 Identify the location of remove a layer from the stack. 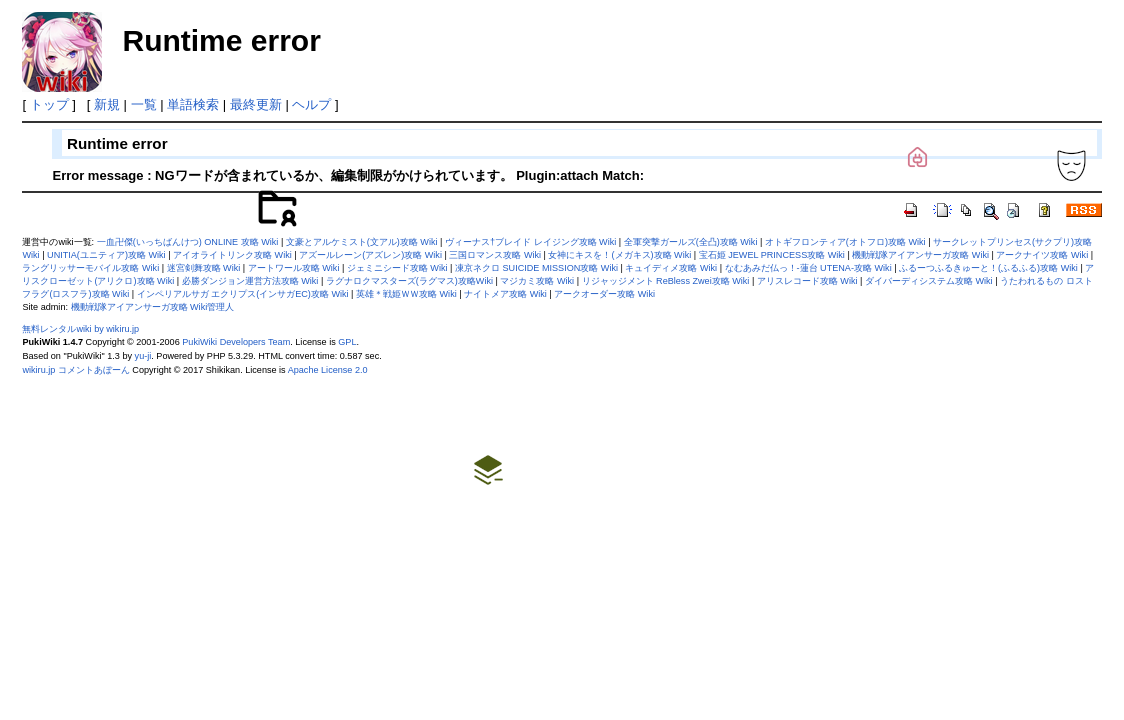
(488, 470).